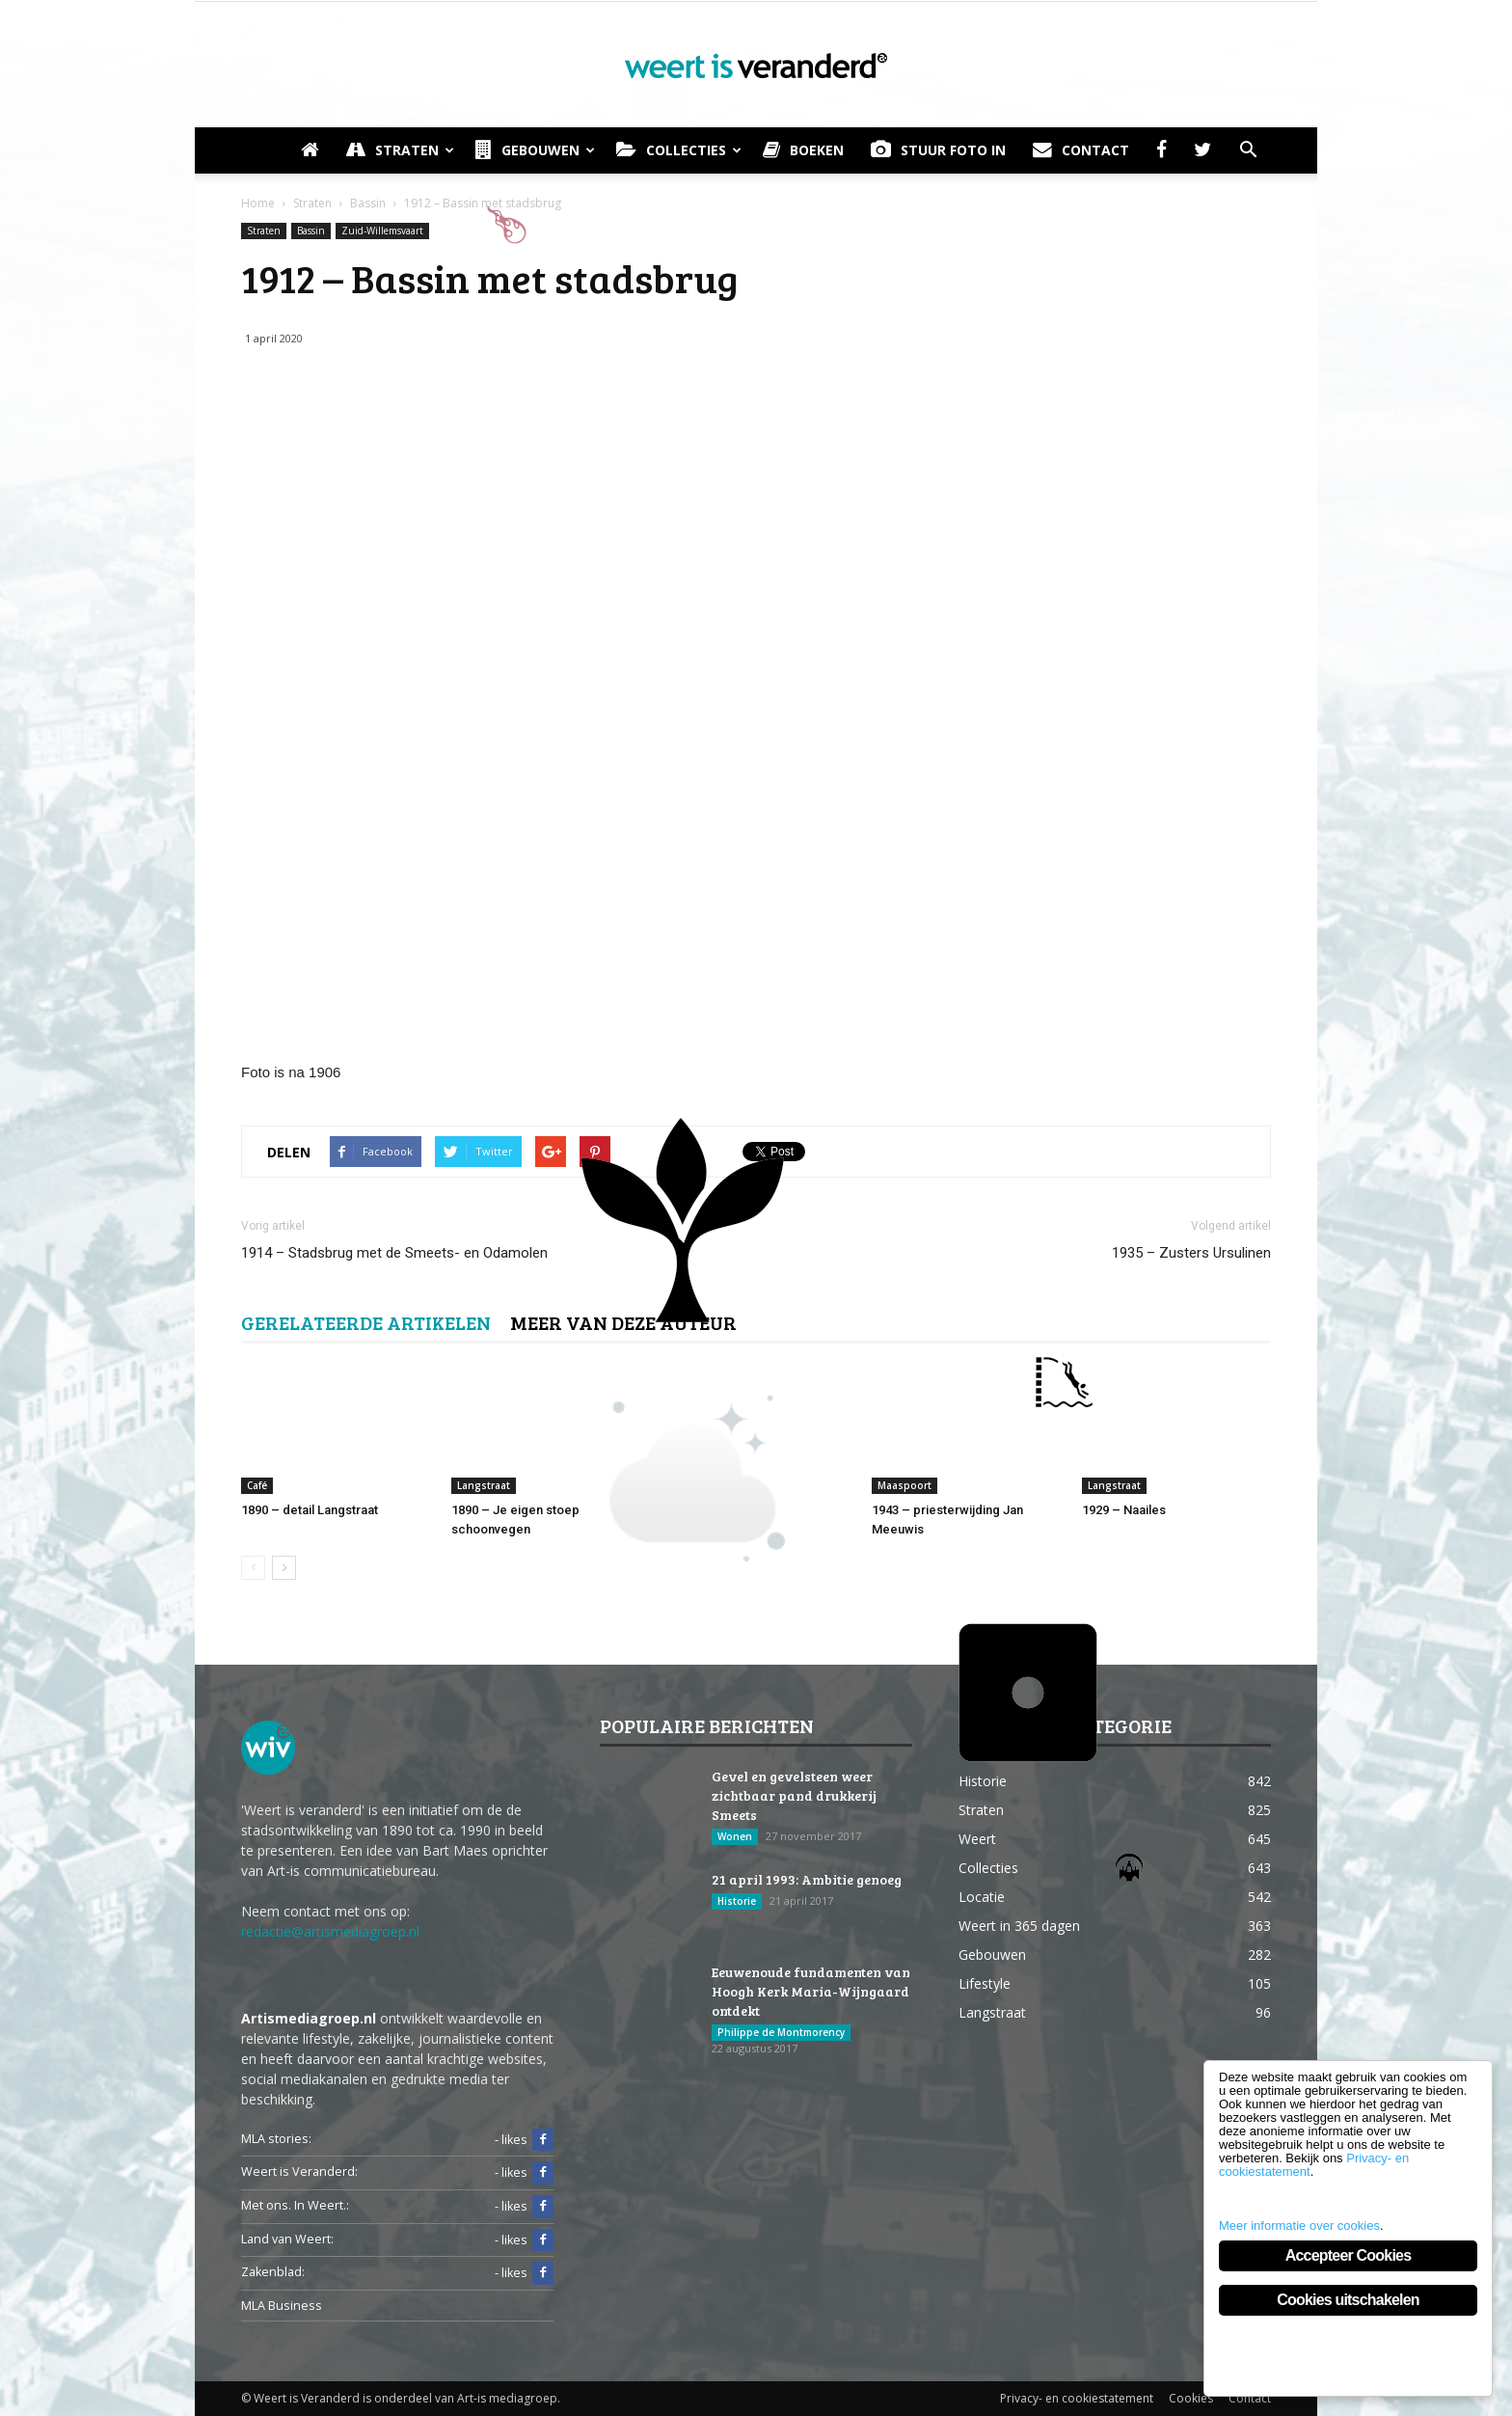 Image resolution: width=1512 pixels, height=2416 pixels. Describe the element at coordinates (1129, 1867) in the screenshot. I see `activate forward shield or barrier` at that location.